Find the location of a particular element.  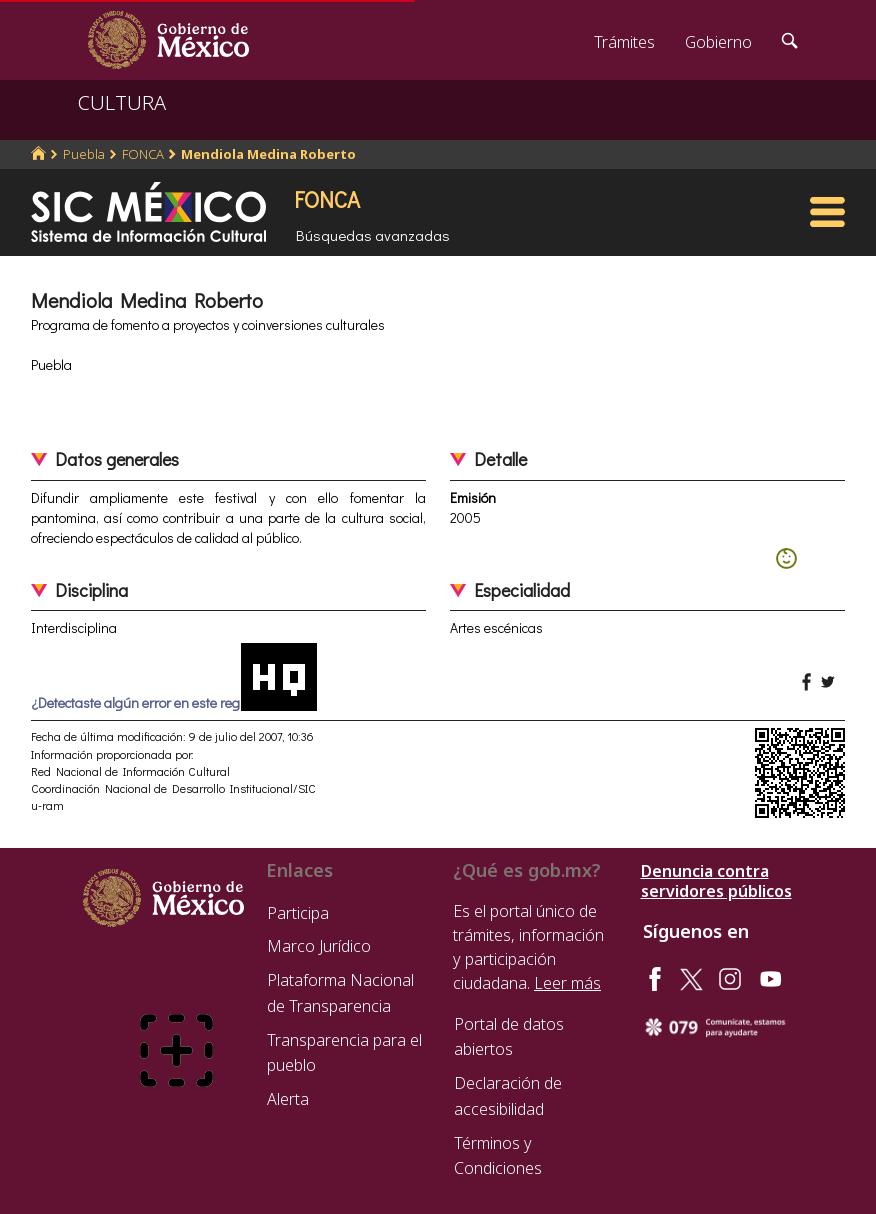

indicates child-friendly or kids mode is located at coordinates (786, 558).